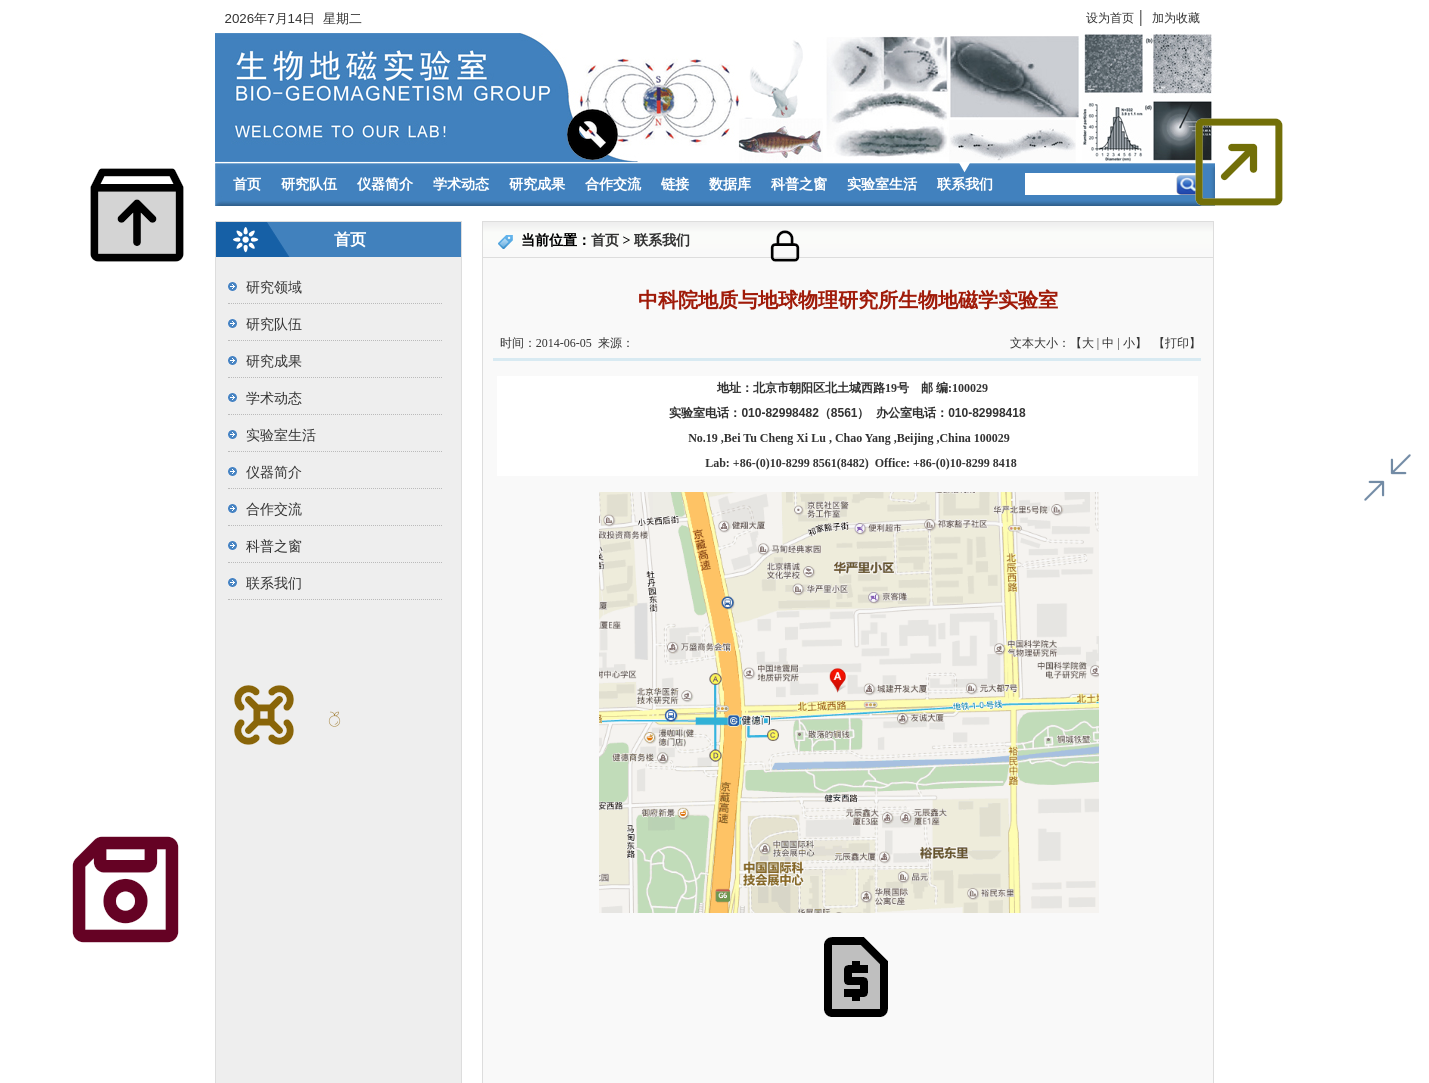  I want to click on view invoice or billing document, so click(856, 977).